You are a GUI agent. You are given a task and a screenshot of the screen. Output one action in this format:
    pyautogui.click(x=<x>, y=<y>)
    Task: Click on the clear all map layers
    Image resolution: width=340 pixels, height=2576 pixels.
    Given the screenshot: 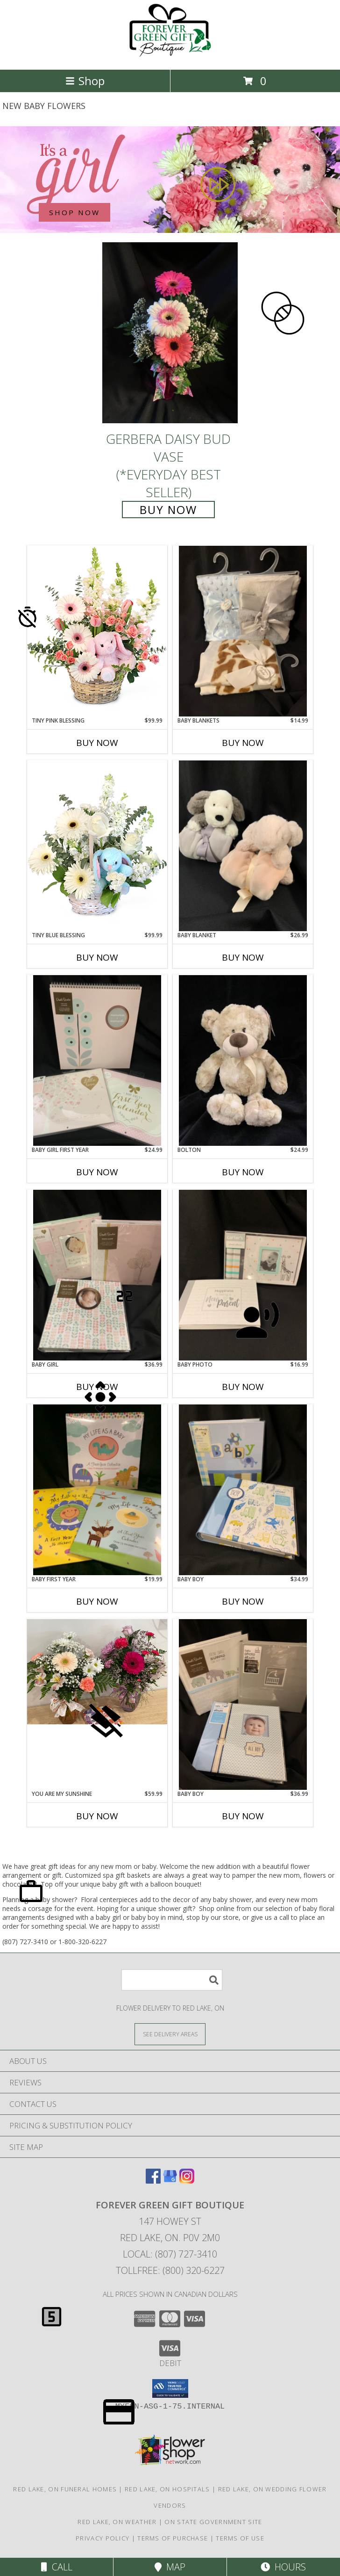 What is the action you would take?
    pyautogui.click(x=106, y=1722)
    